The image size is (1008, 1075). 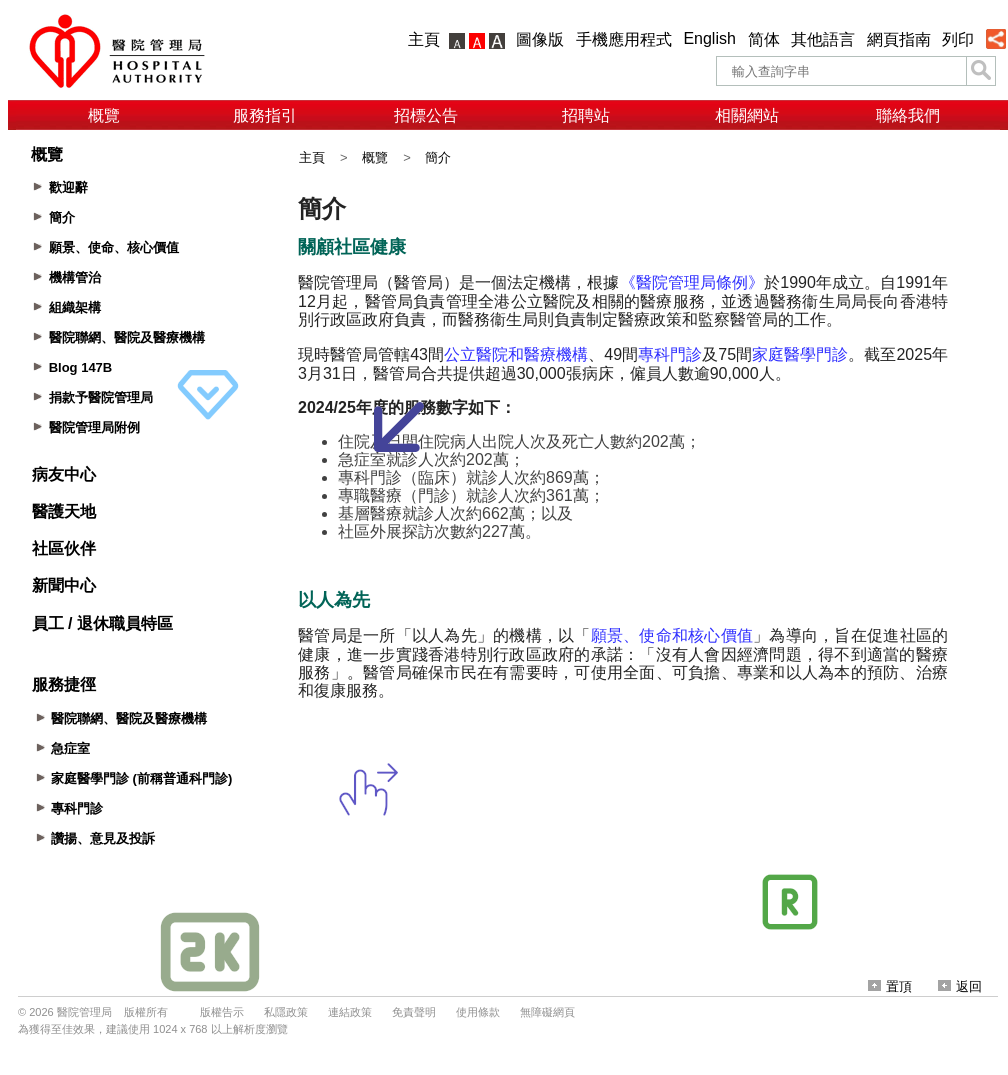 What do you see at coordinates (208, 392) in the screenshot?
I see `open my oppo account or services` at bounding box center [208, 392].